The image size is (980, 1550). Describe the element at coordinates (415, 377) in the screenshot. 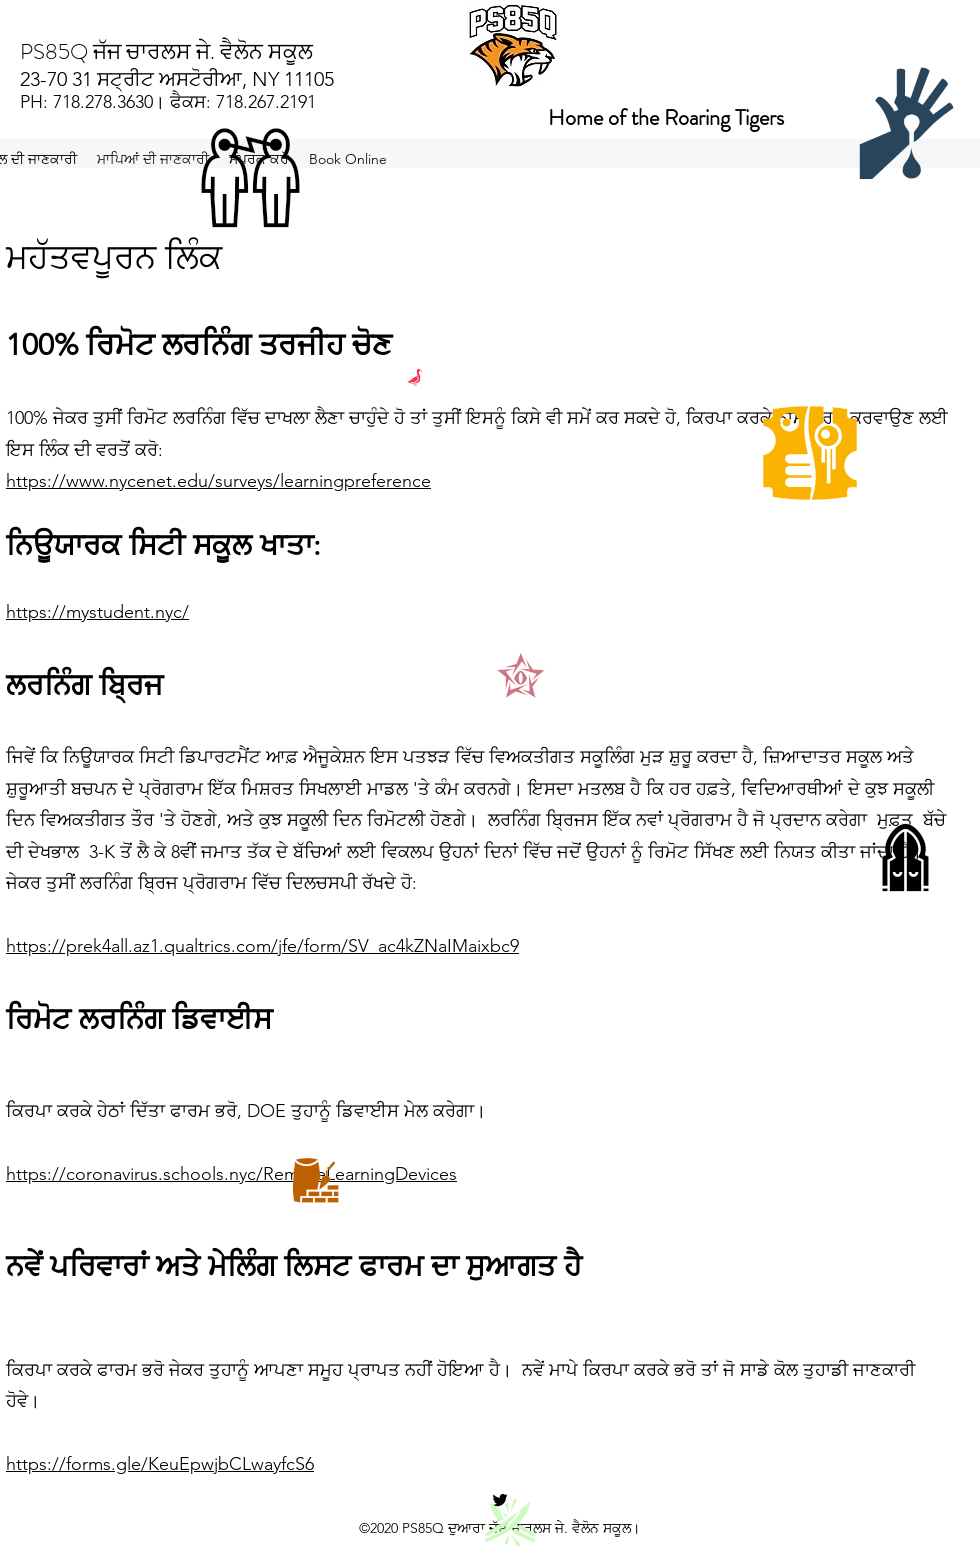

I see `goose character or mascot icon` at that location.